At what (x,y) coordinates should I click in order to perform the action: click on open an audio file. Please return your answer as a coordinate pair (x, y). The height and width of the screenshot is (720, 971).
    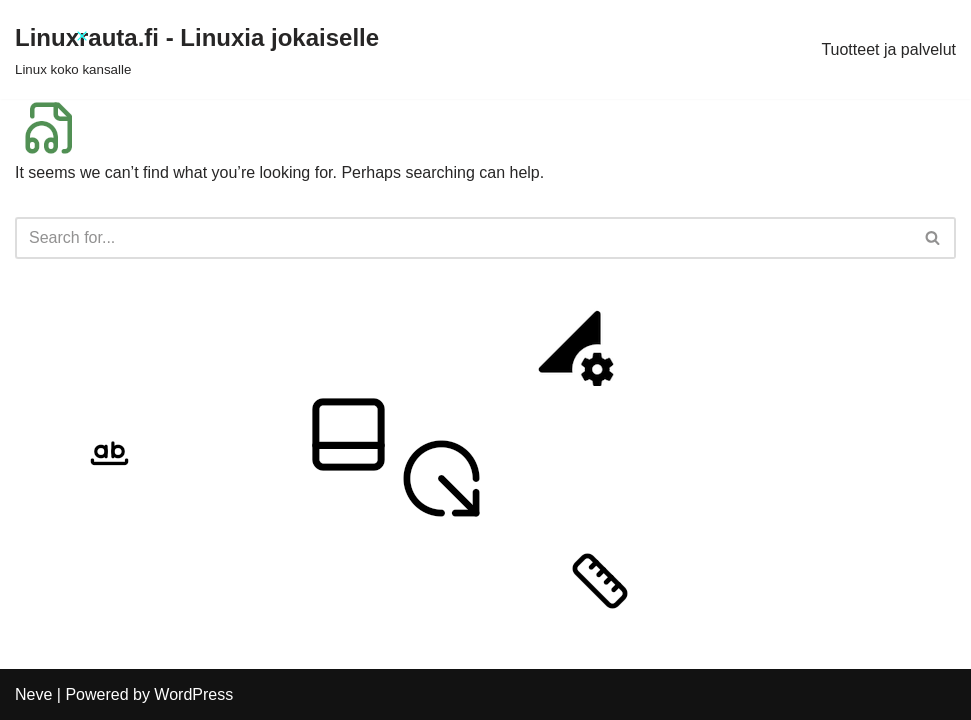
    Looking at the image, I should click on (51, 128).